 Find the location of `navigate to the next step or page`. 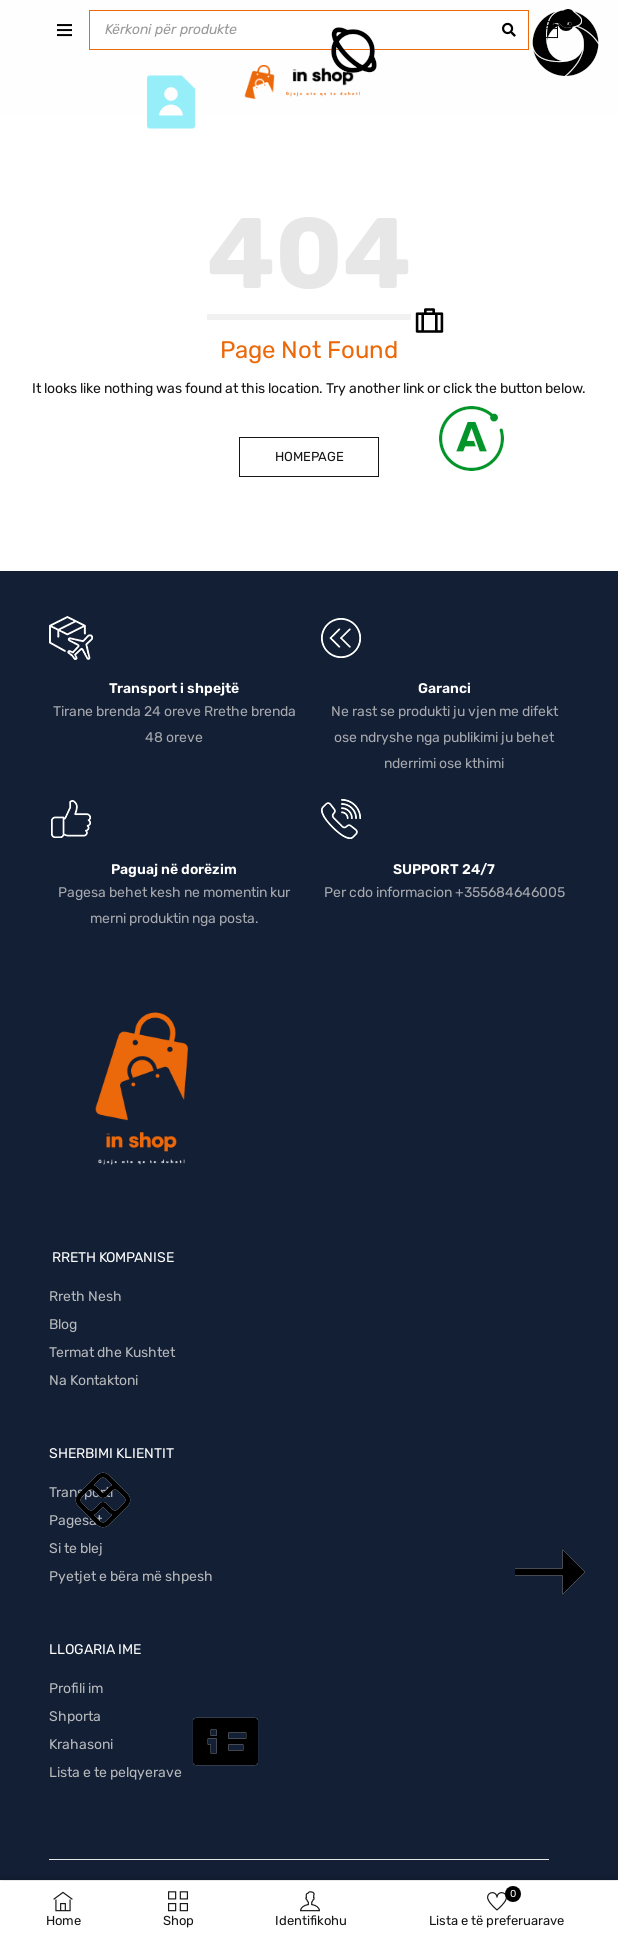

navigate to the next step or page is located at coordinates (550, 1572).